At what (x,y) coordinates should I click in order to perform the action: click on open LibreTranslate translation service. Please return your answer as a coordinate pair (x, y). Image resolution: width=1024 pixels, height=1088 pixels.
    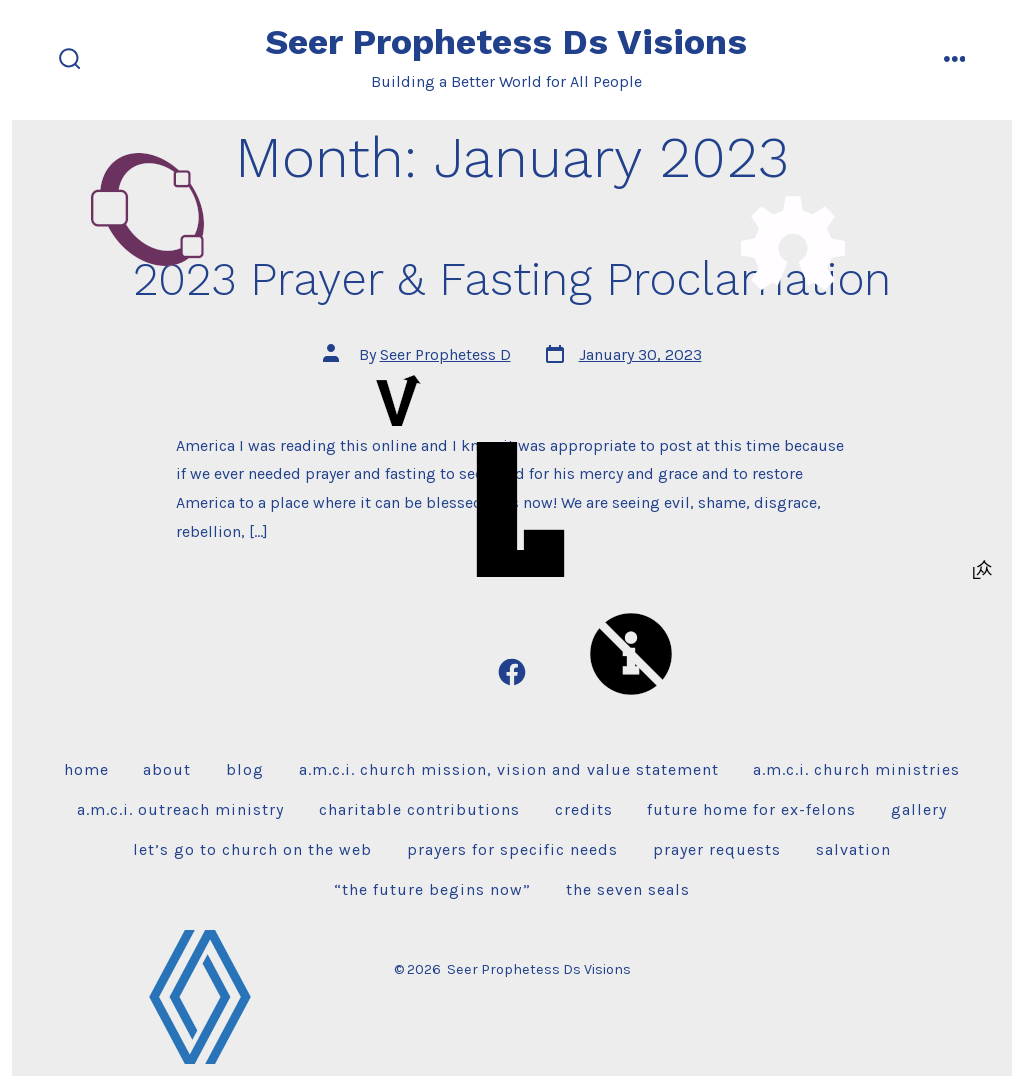
    Looking at the image, I should click on (982, 569).